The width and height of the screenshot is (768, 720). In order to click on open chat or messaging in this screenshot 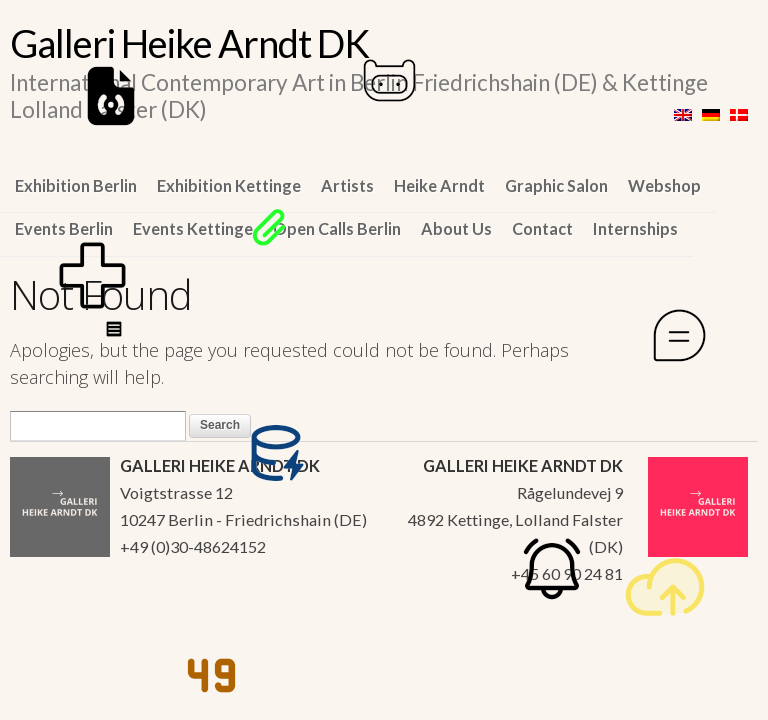, I will do `click(678, 336)`.